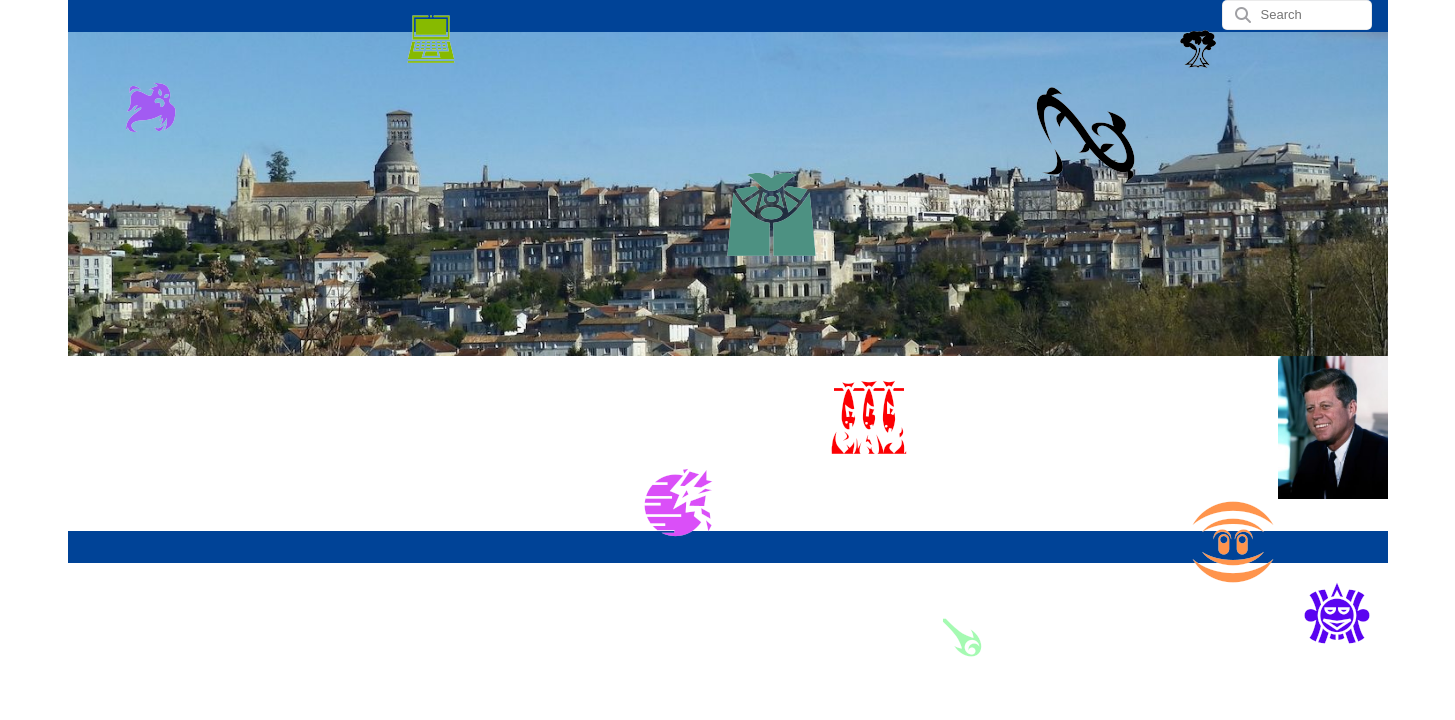 The height and width of the screenshot is (720, 1455). Describe the element at coordinates (771, 208) in the screenshot. I see `equip heavy armor or collar item` at that location.